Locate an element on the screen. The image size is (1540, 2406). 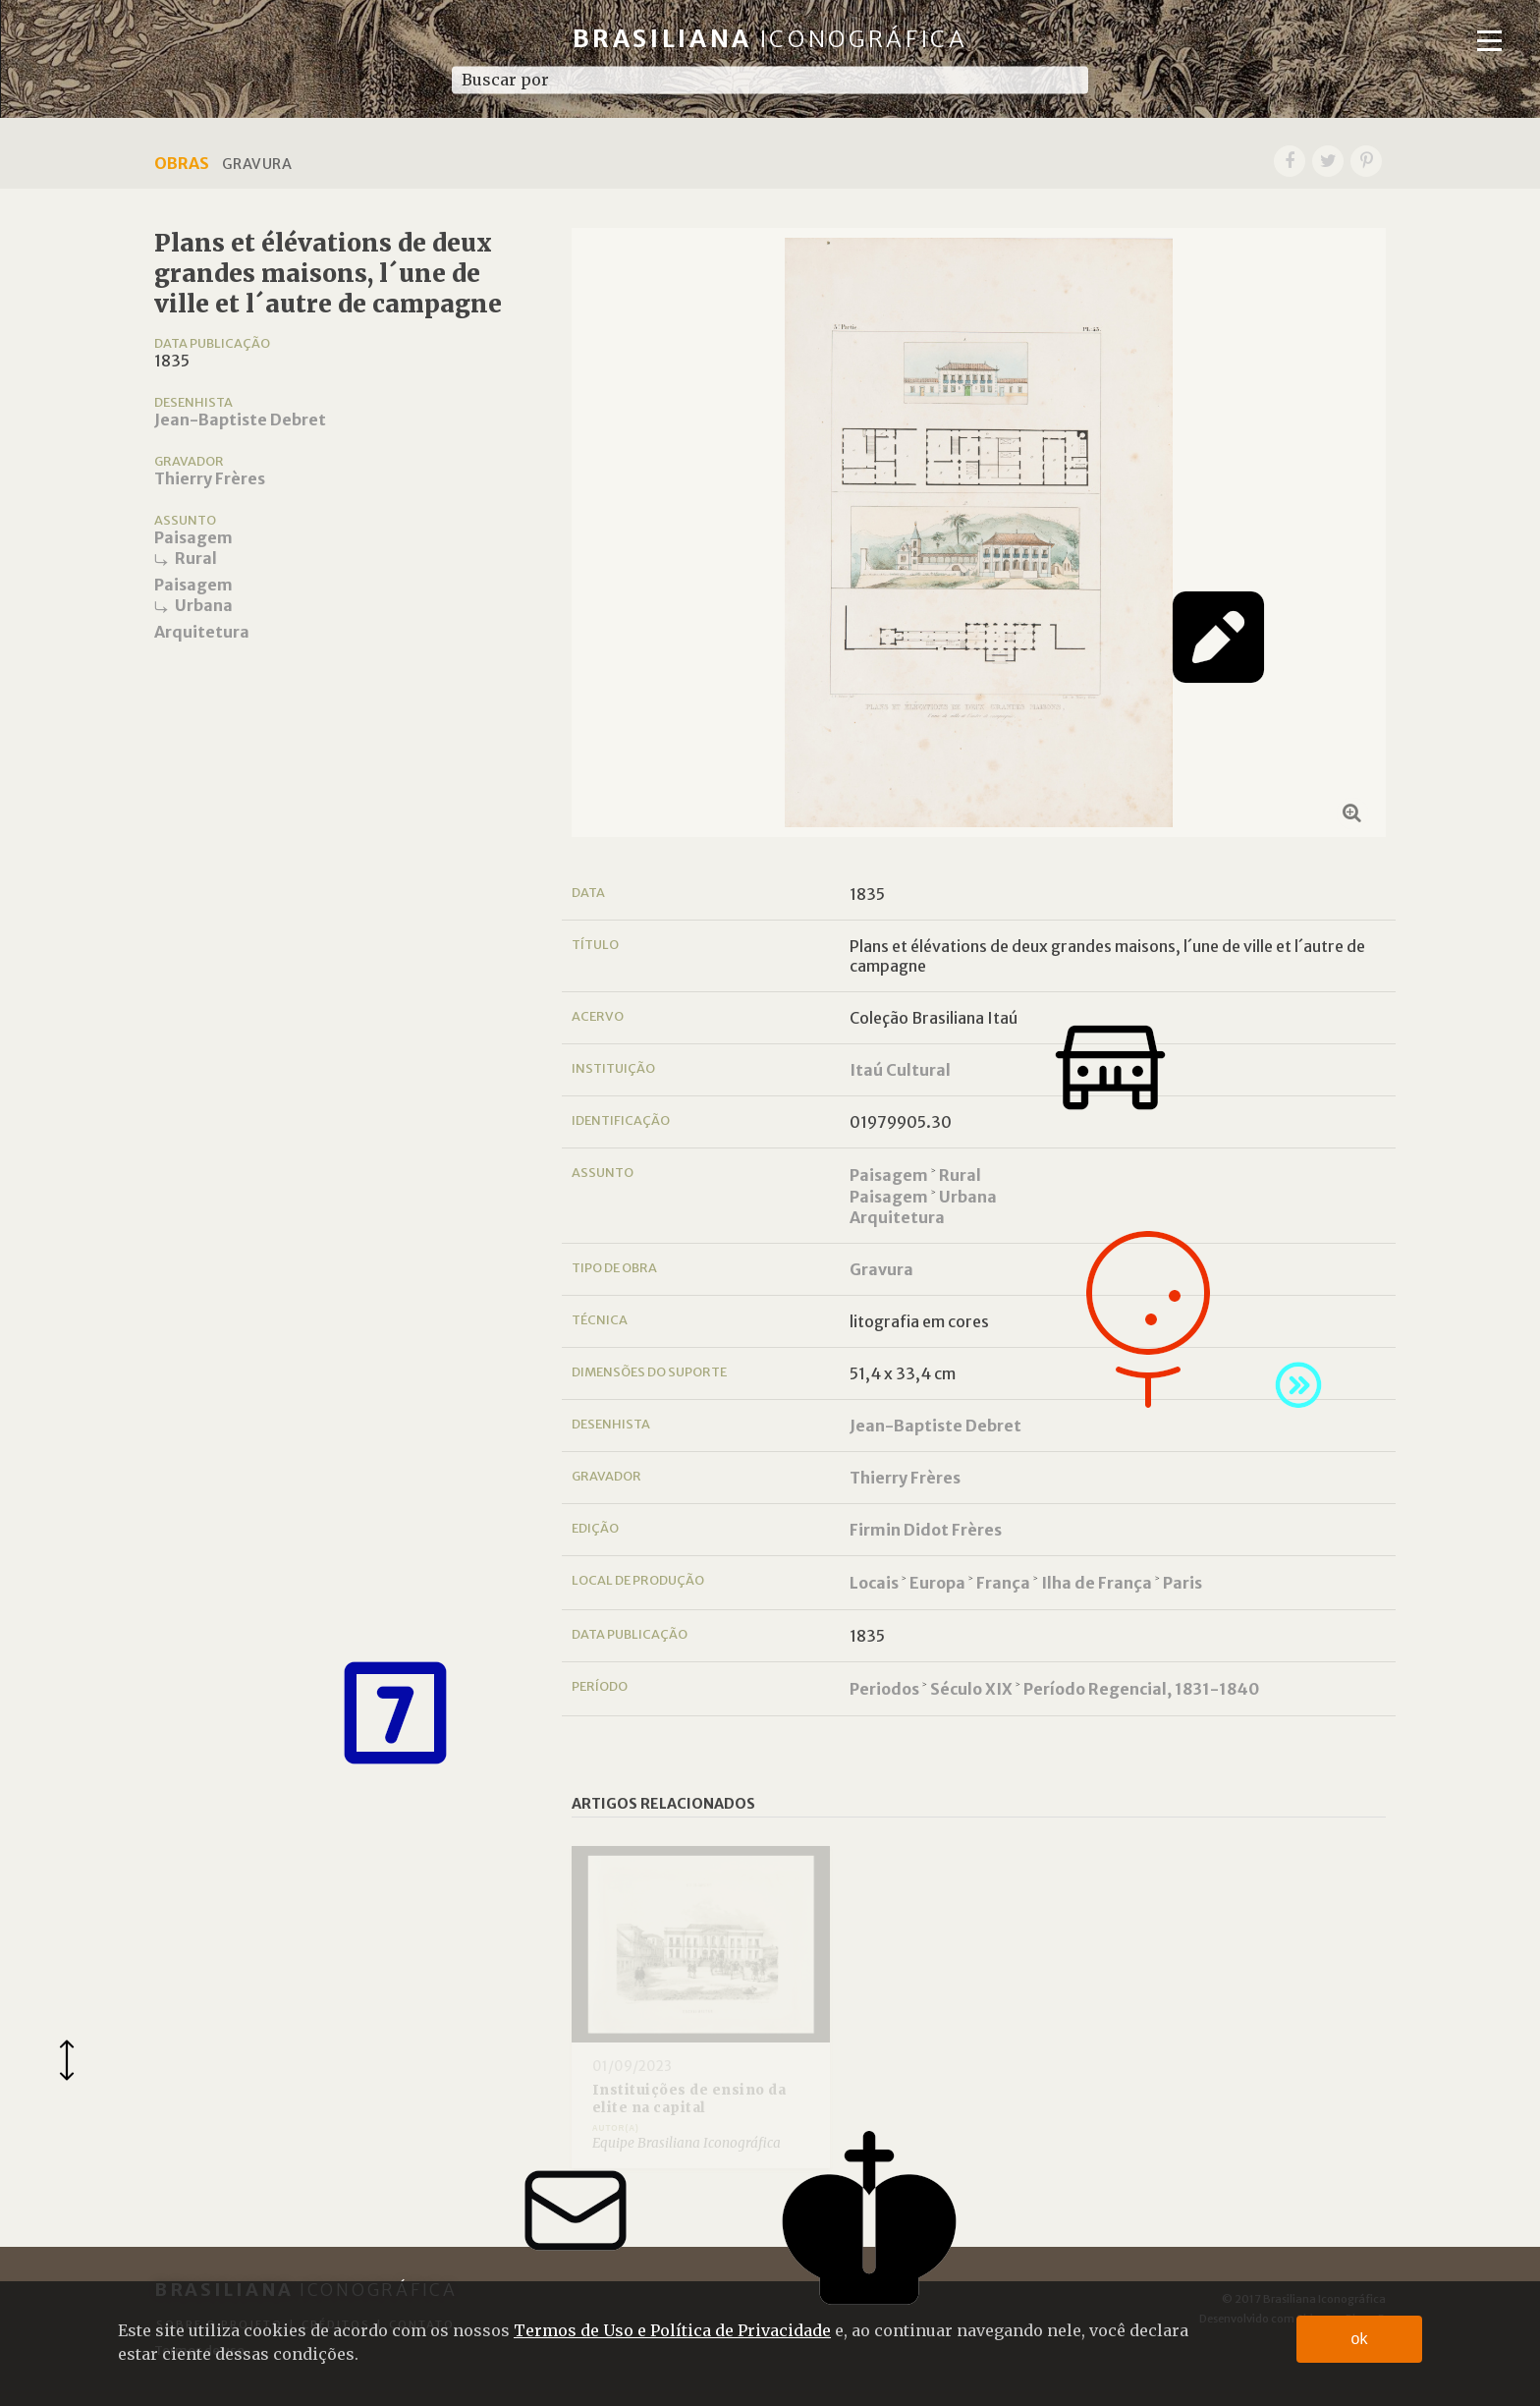
indicates premium or royal status is located at coordinates (869, 2230).